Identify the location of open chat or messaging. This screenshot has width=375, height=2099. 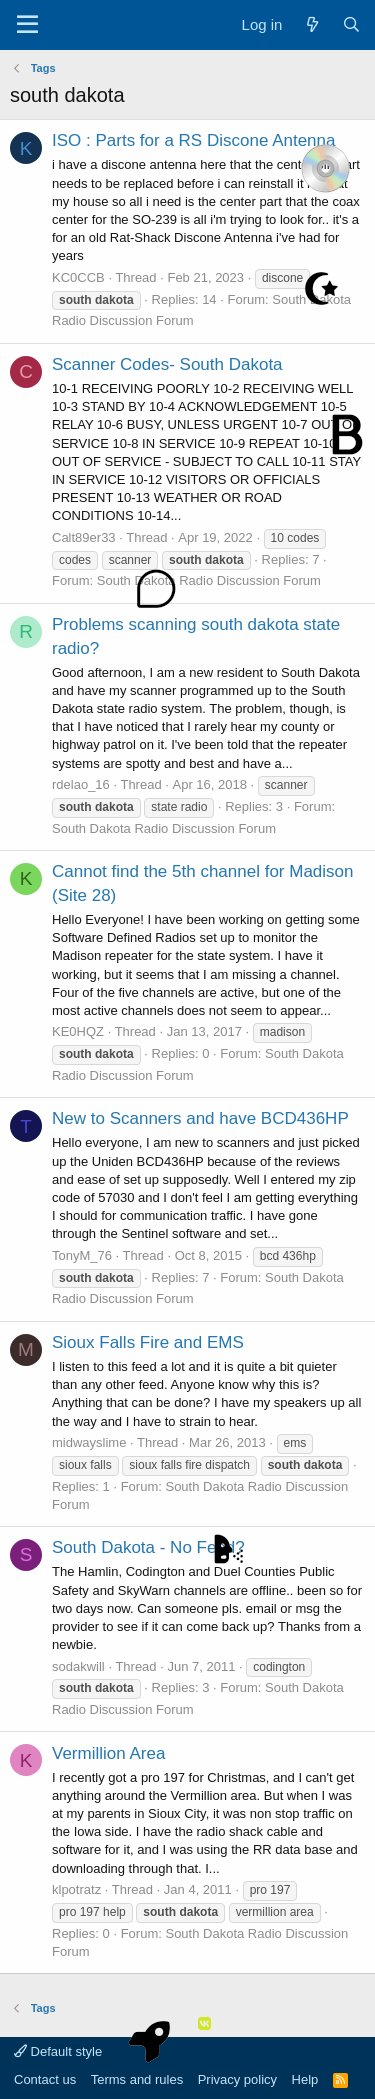
(155, 589).